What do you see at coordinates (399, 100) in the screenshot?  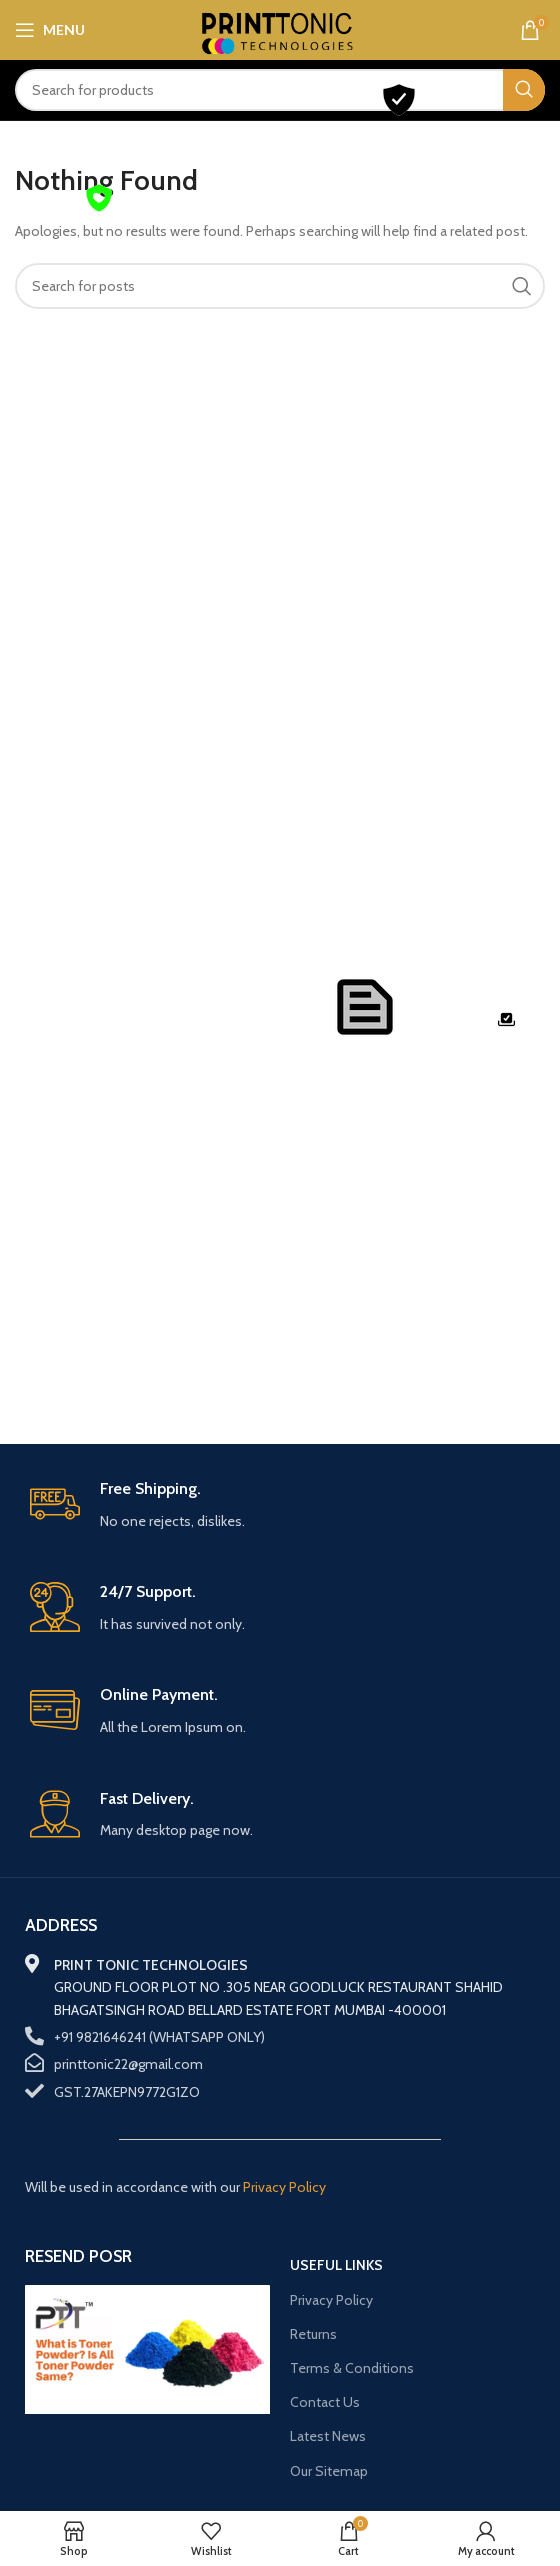 I see `indicates security verification complete` at bounding box center [399, 100].